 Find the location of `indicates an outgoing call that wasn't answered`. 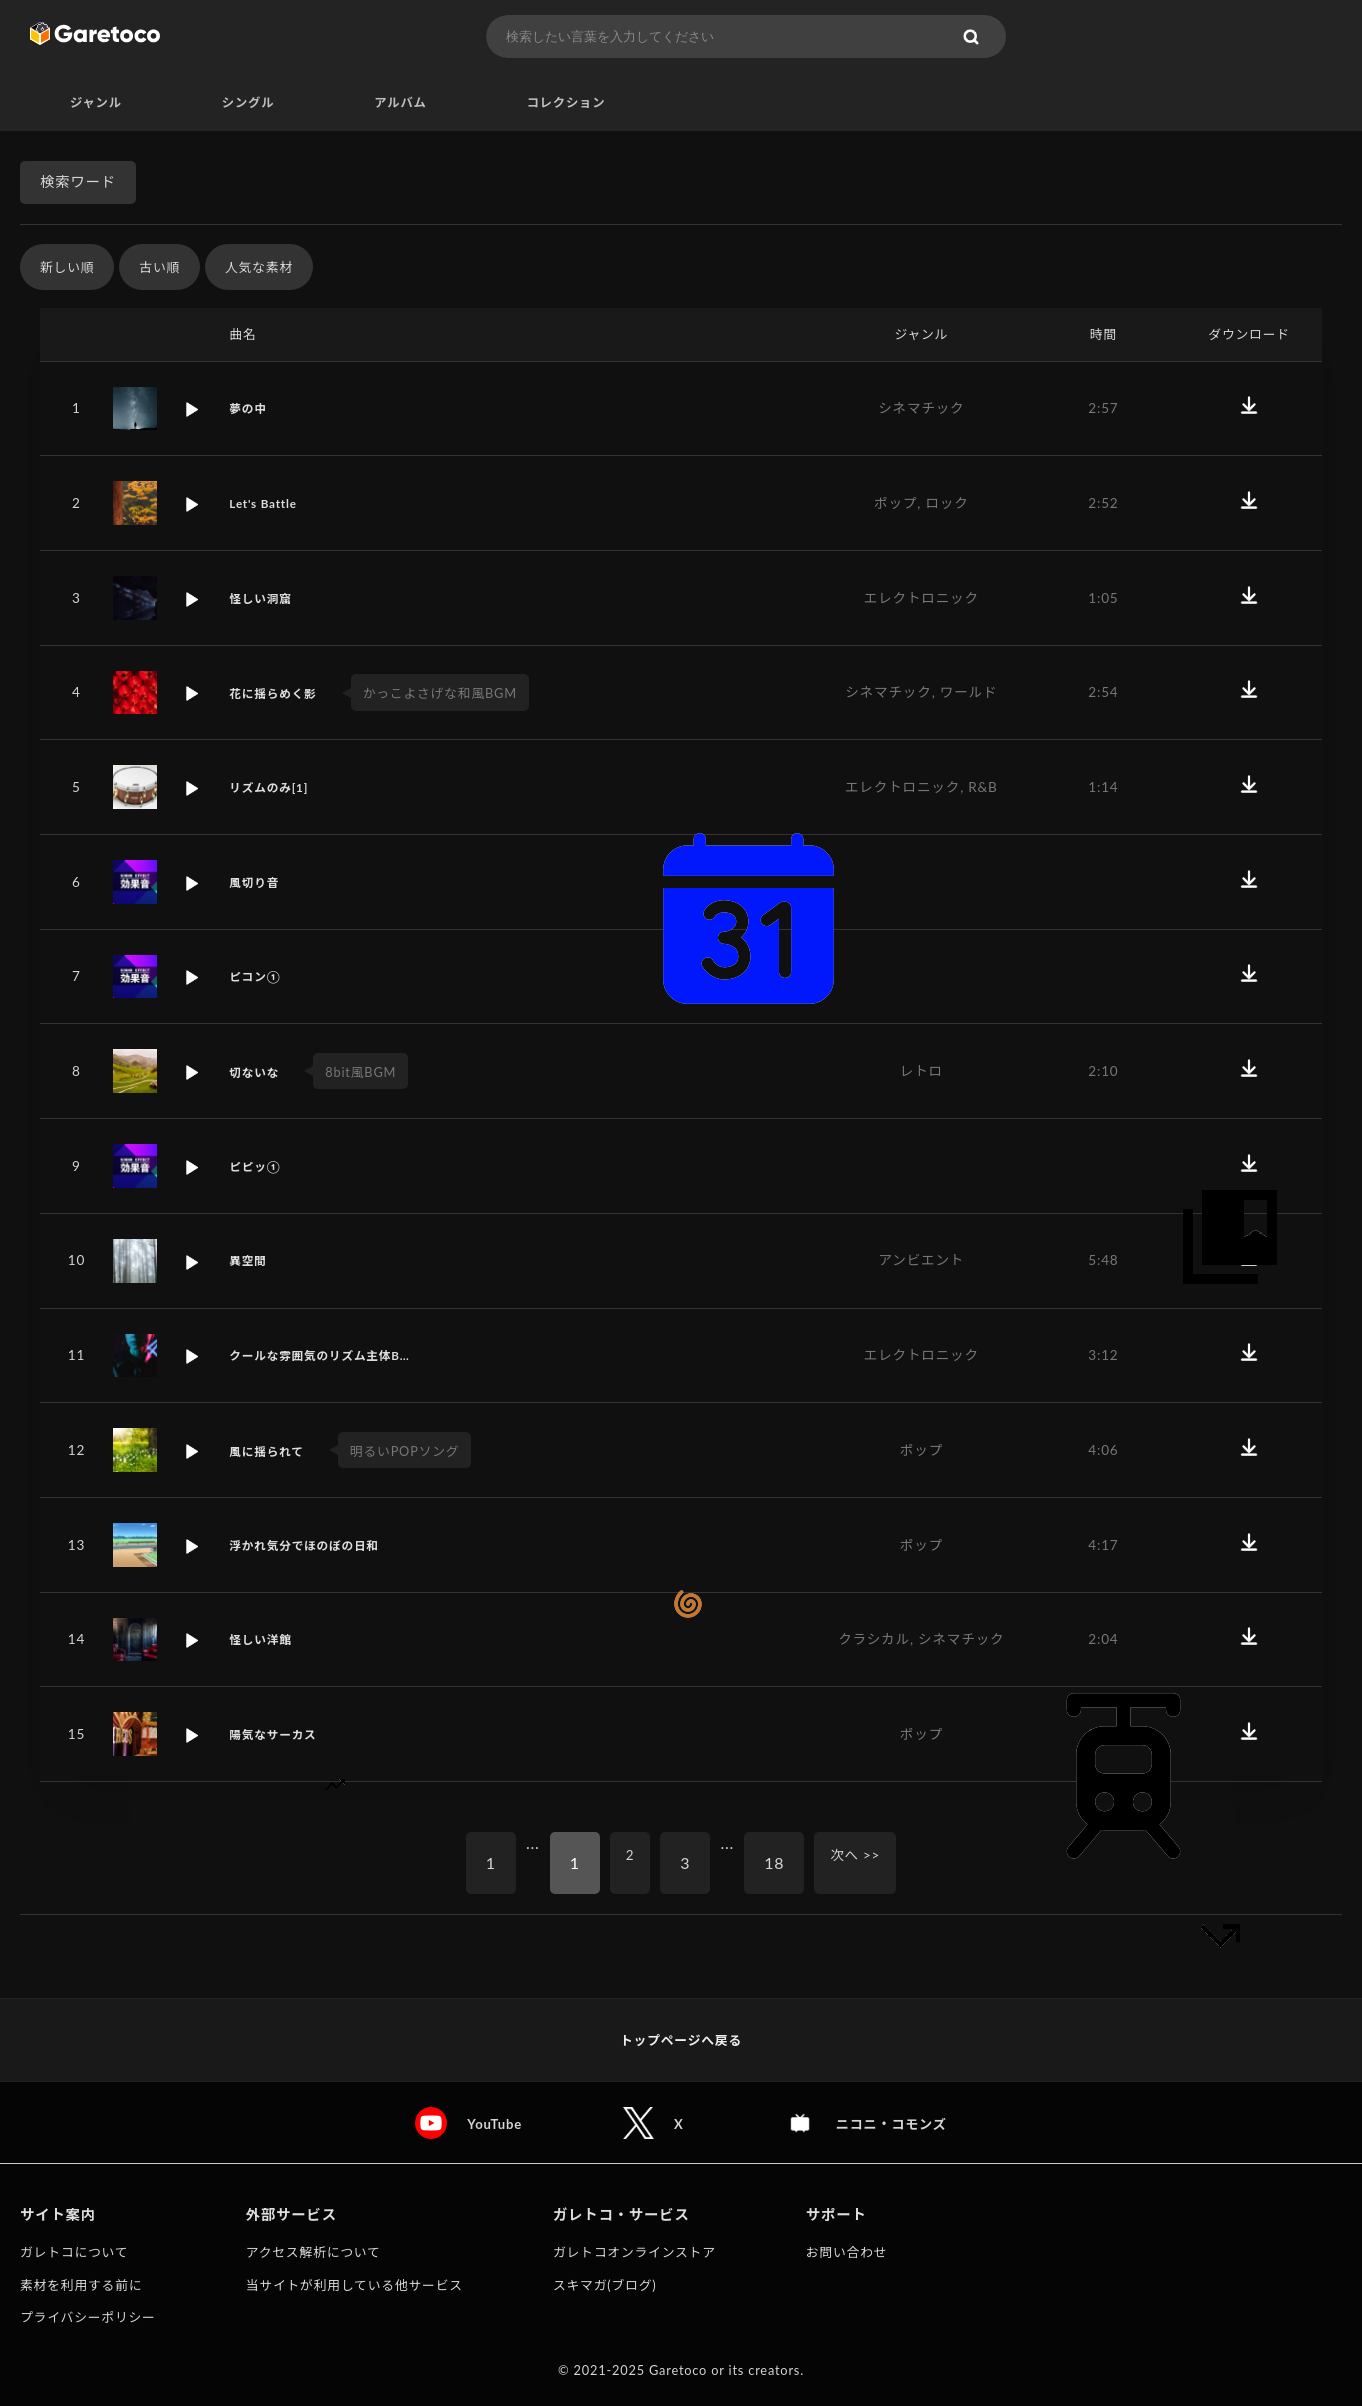

indicates an outgoing call that wasn't answered is located at coordinates (1220, 1935).